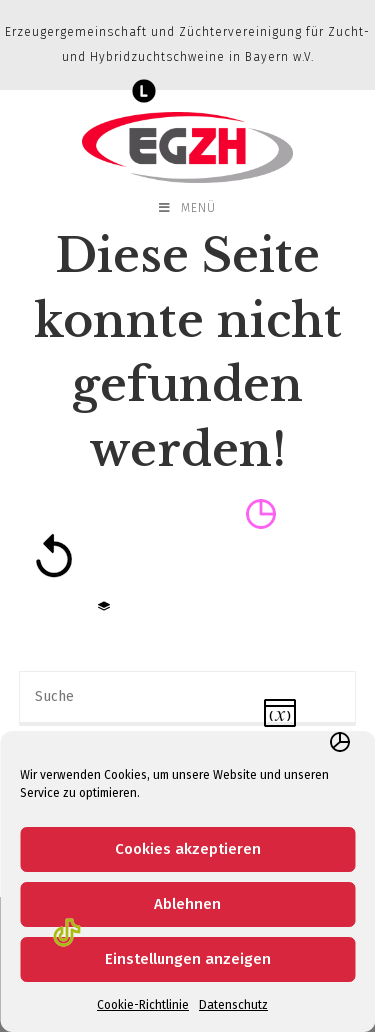 This screenshot has width=375, height=1032. I want to click on view stacked layers or items, so click(104, 606).